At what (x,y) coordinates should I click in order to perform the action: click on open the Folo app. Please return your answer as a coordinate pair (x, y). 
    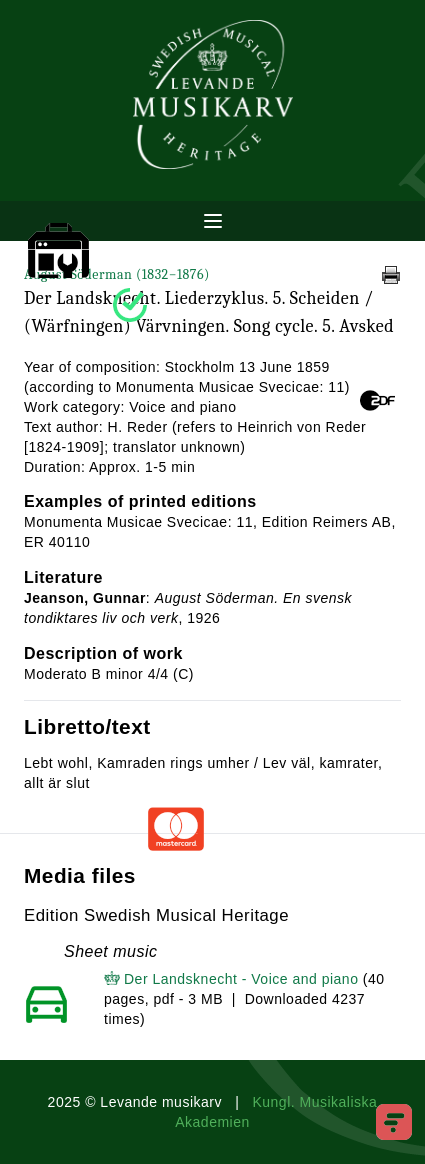
    Looking at the image, I should click on (394, 1122).